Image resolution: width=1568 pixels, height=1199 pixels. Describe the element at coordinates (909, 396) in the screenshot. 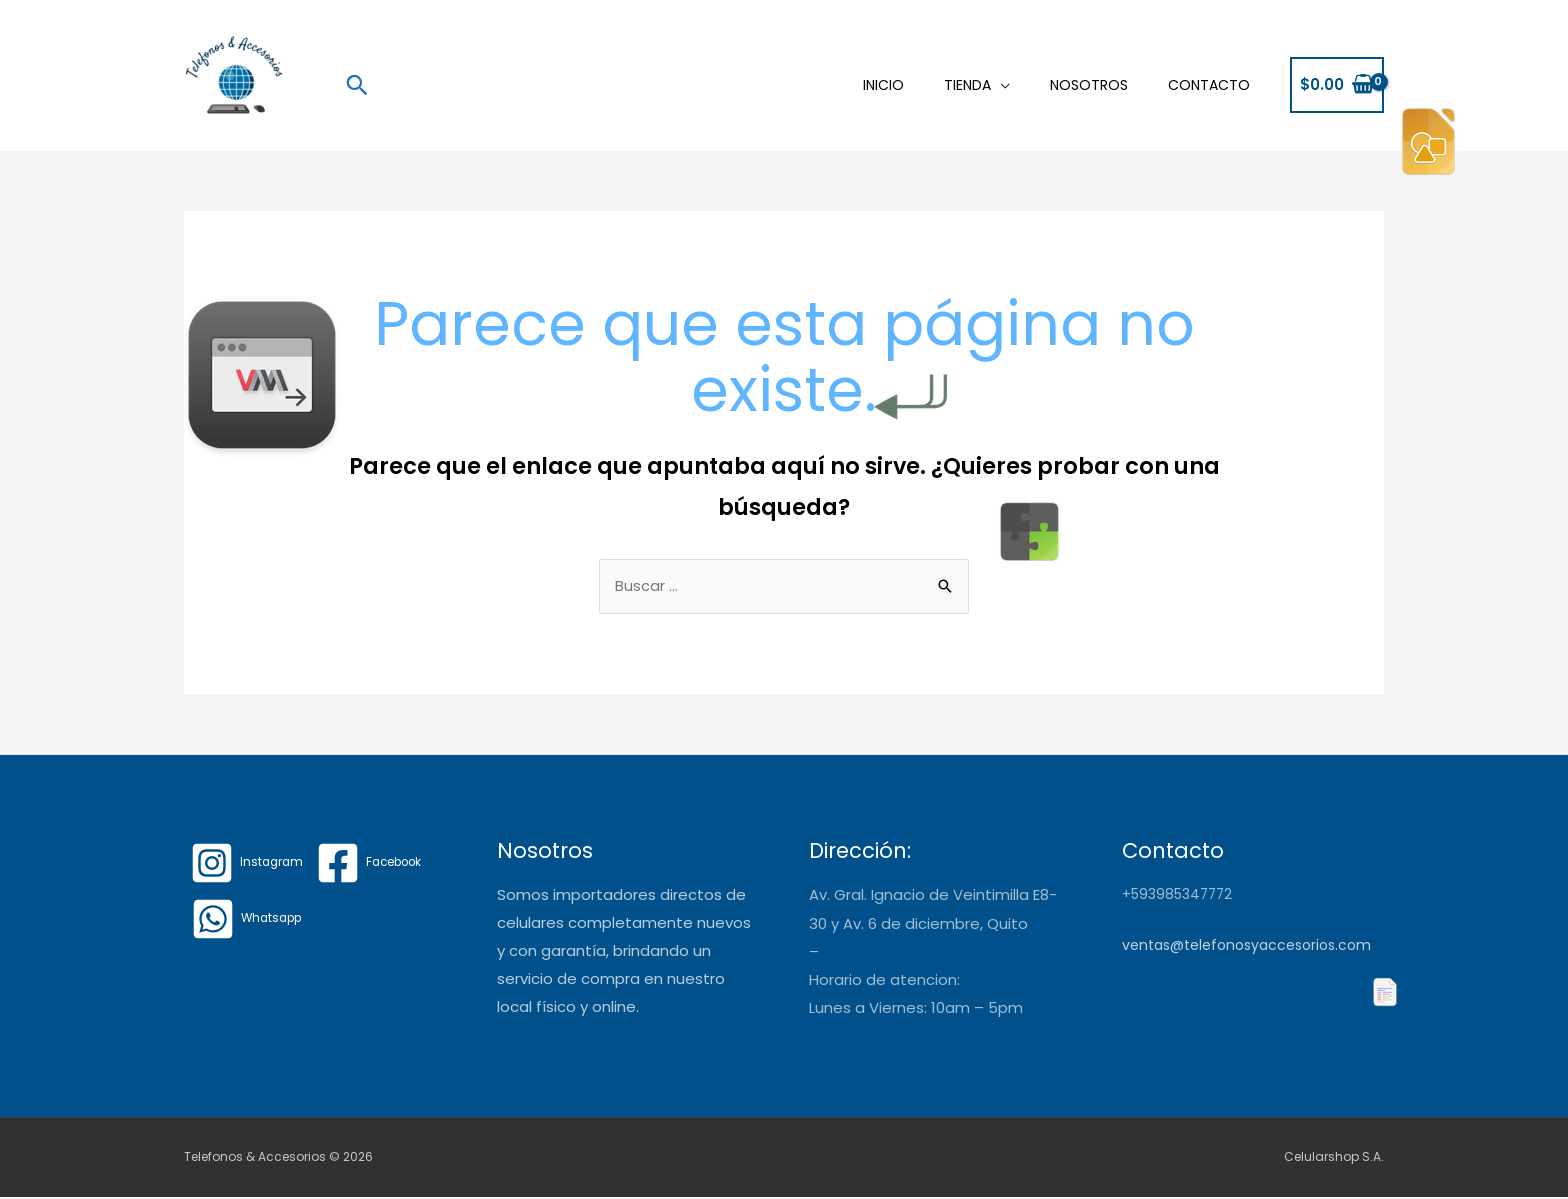

I see `reply to all recipients of an email` at that location.